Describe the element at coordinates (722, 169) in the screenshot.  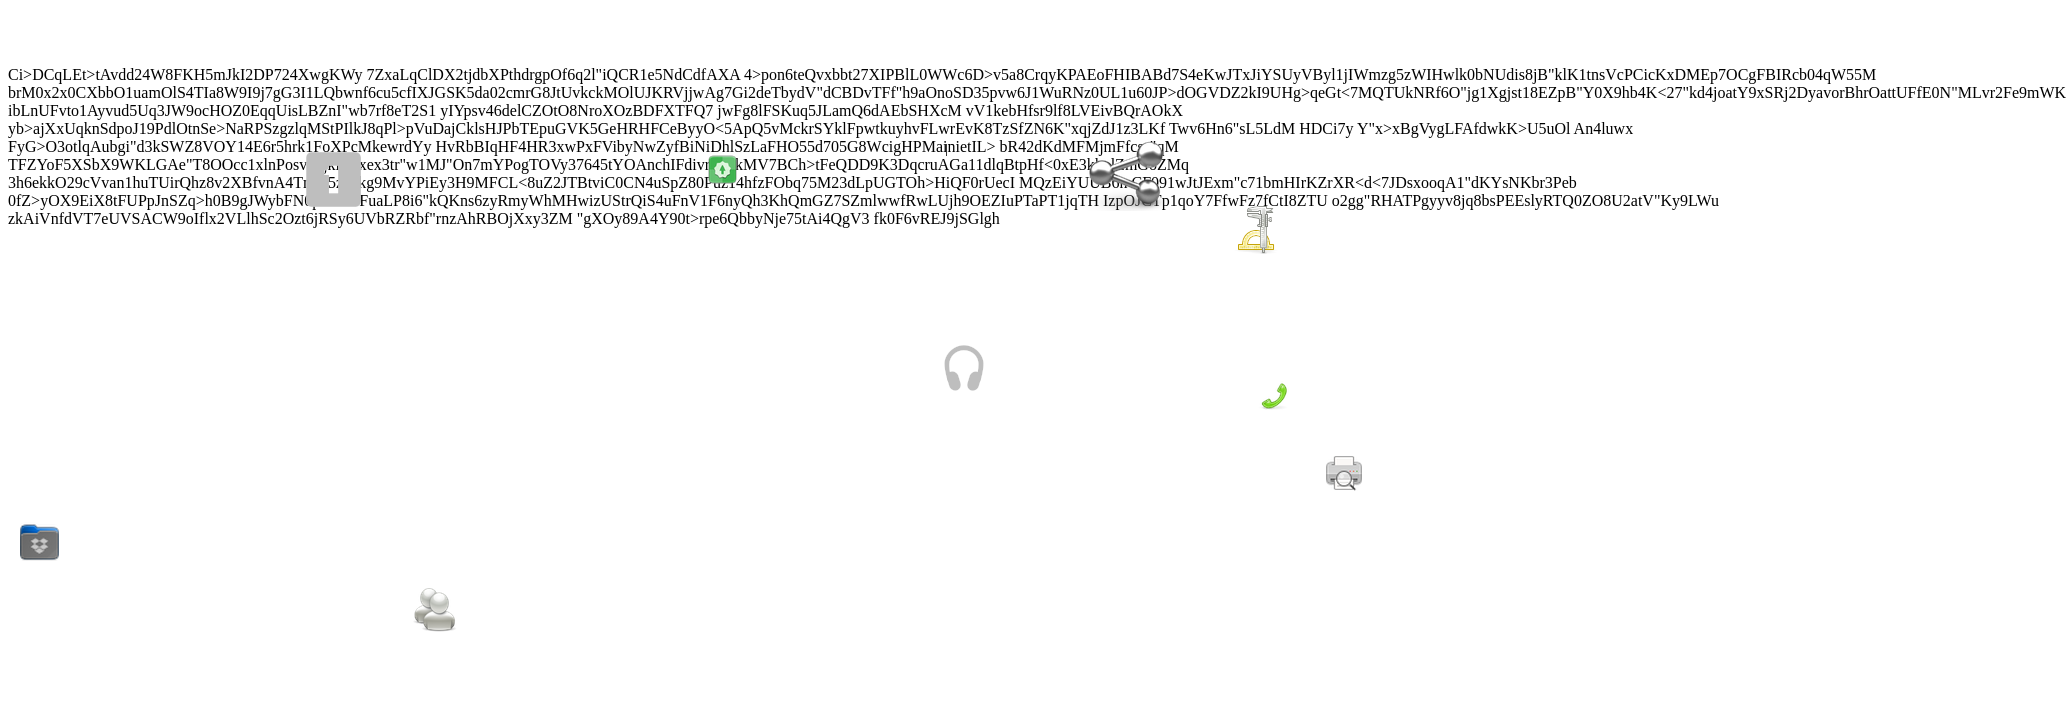
I see `check for operating system updates` at that location.